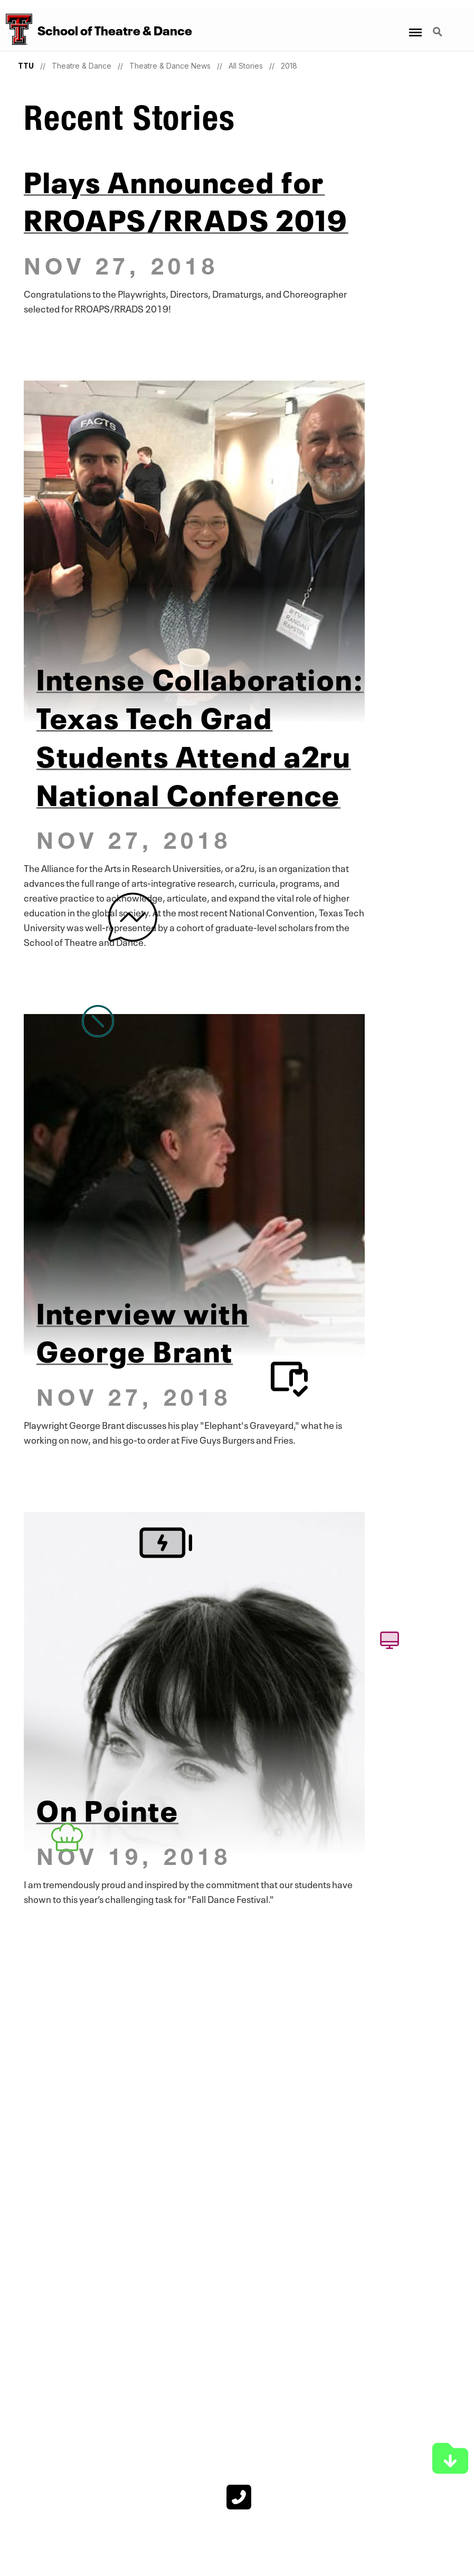  What do you see at coordinates (239, 2497) in the screenshot?
I see `tap to make a phone call` at bounding box center [239, 2497].